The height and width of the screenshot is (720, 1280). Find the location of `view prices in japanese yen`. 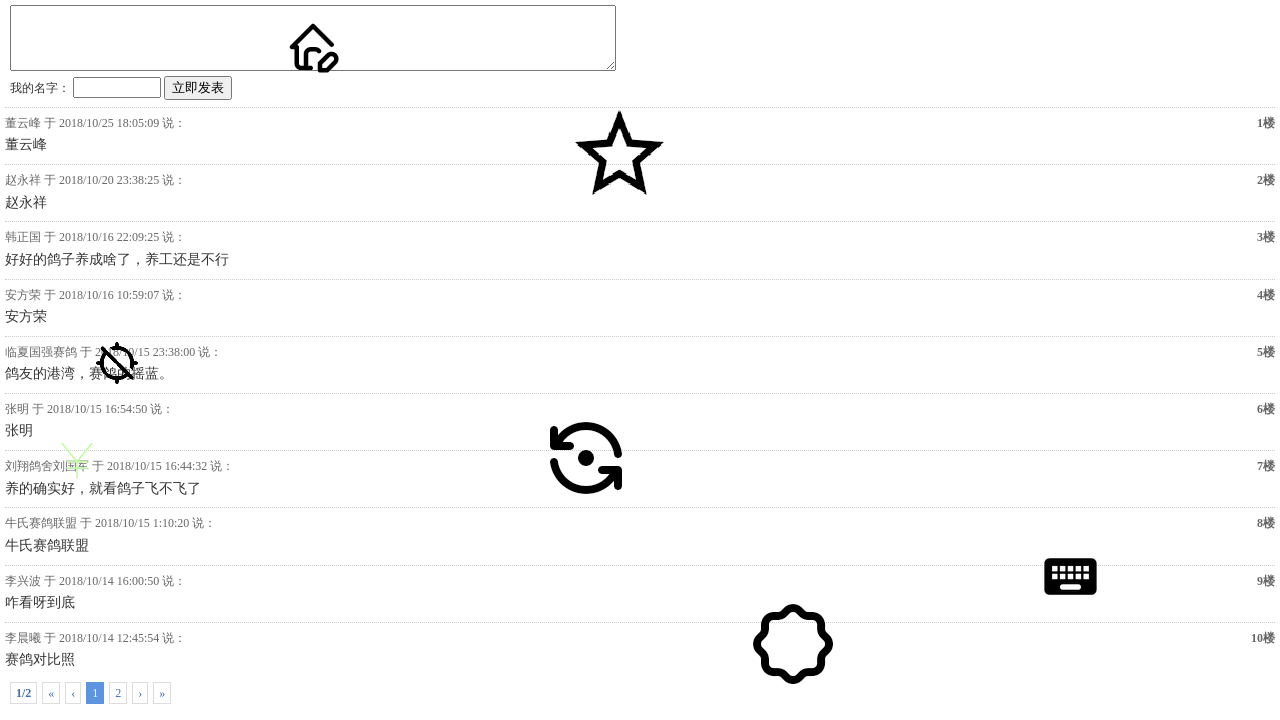

view prices in japanese yen is located at coordinates (77, 460).